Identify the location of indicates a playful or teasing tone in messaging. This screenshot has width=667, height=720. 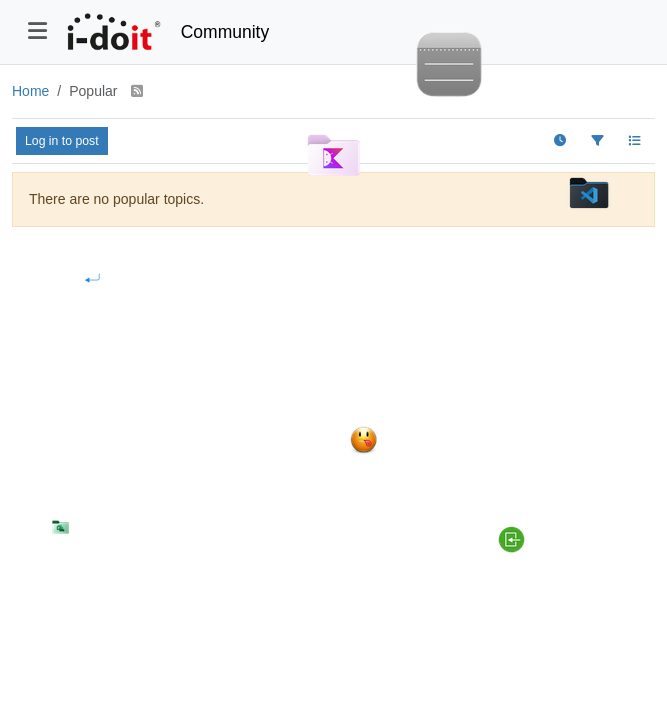
(364, 440).